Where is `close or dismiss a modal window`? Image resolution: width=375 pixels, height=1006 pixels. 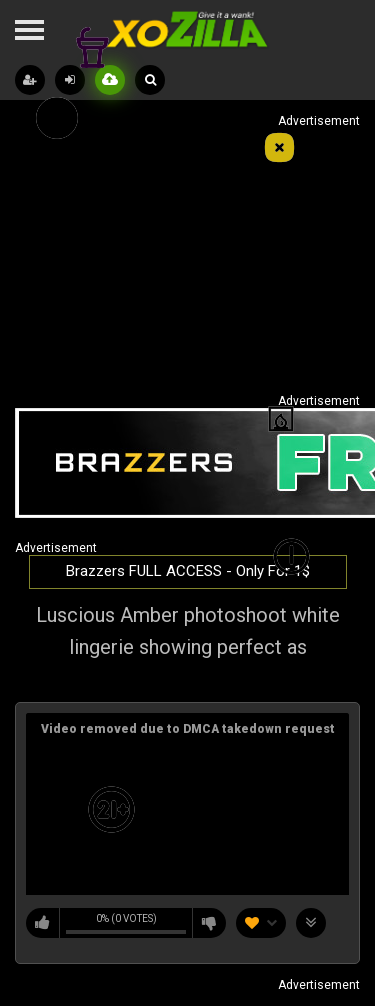 close or dismiss a modal window is located at coordinates (279, 147).